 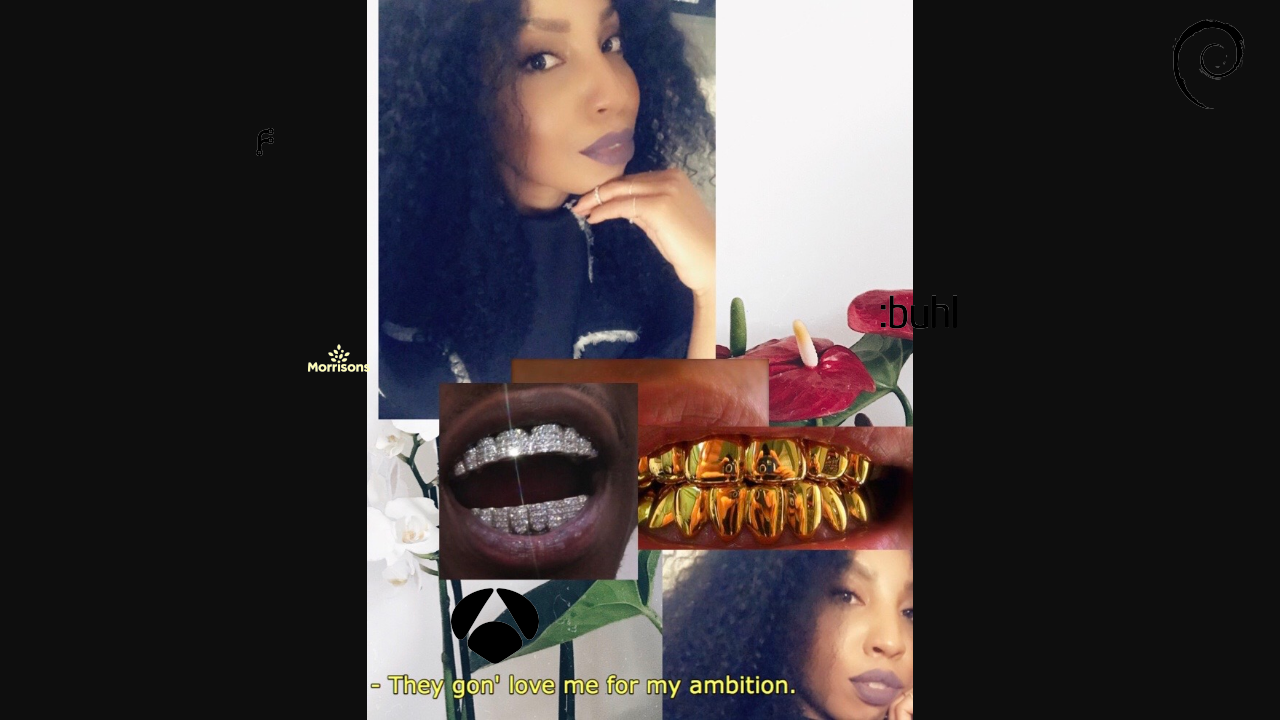 What do you see at coordinates (265, 142) in the screenshot?
I see `open forgejo git repository` at bounding box center [265, 142].